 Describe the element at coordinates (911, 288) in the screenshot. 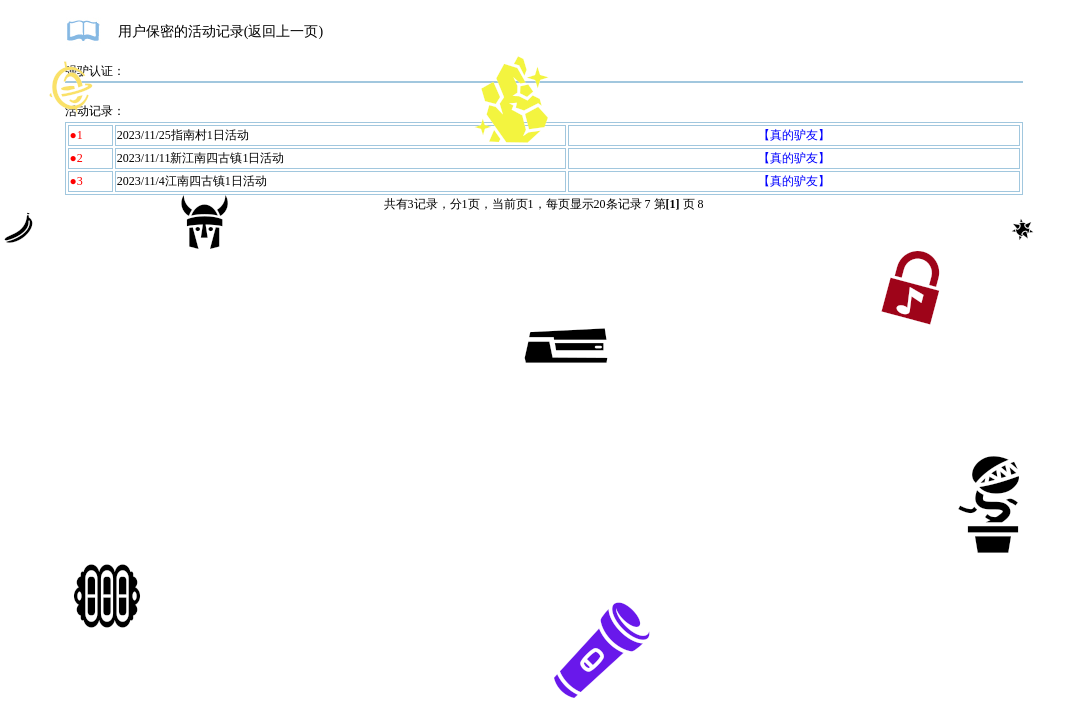

I see `mute or silence audio notifications` at that location.